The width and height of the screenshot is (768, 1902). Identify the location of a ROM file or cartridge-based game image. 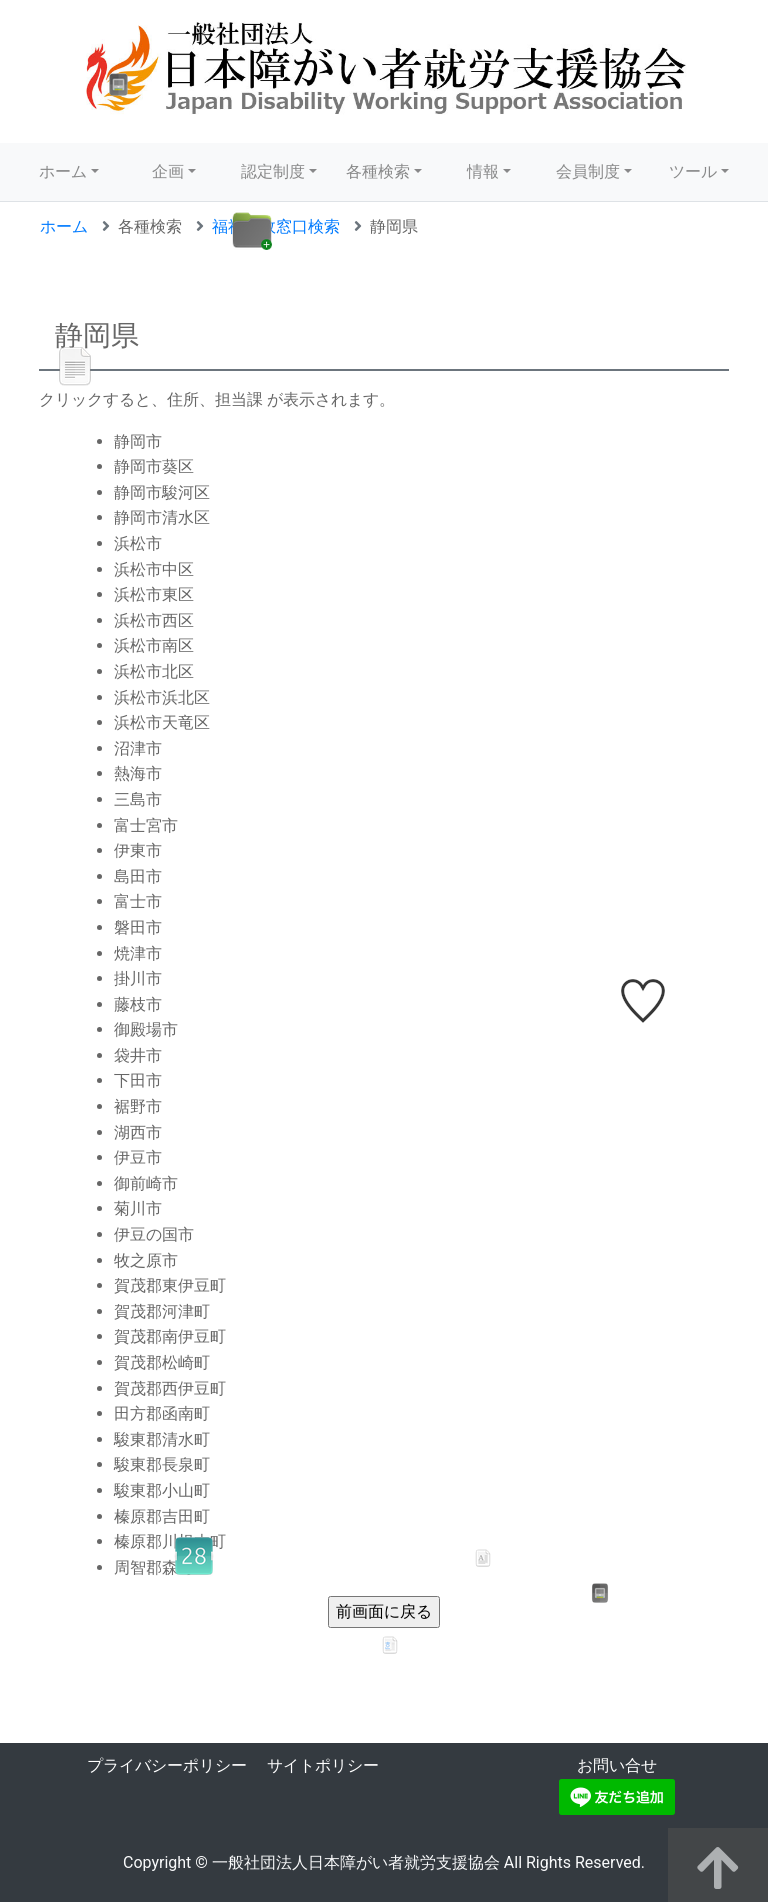
(600, 1593).